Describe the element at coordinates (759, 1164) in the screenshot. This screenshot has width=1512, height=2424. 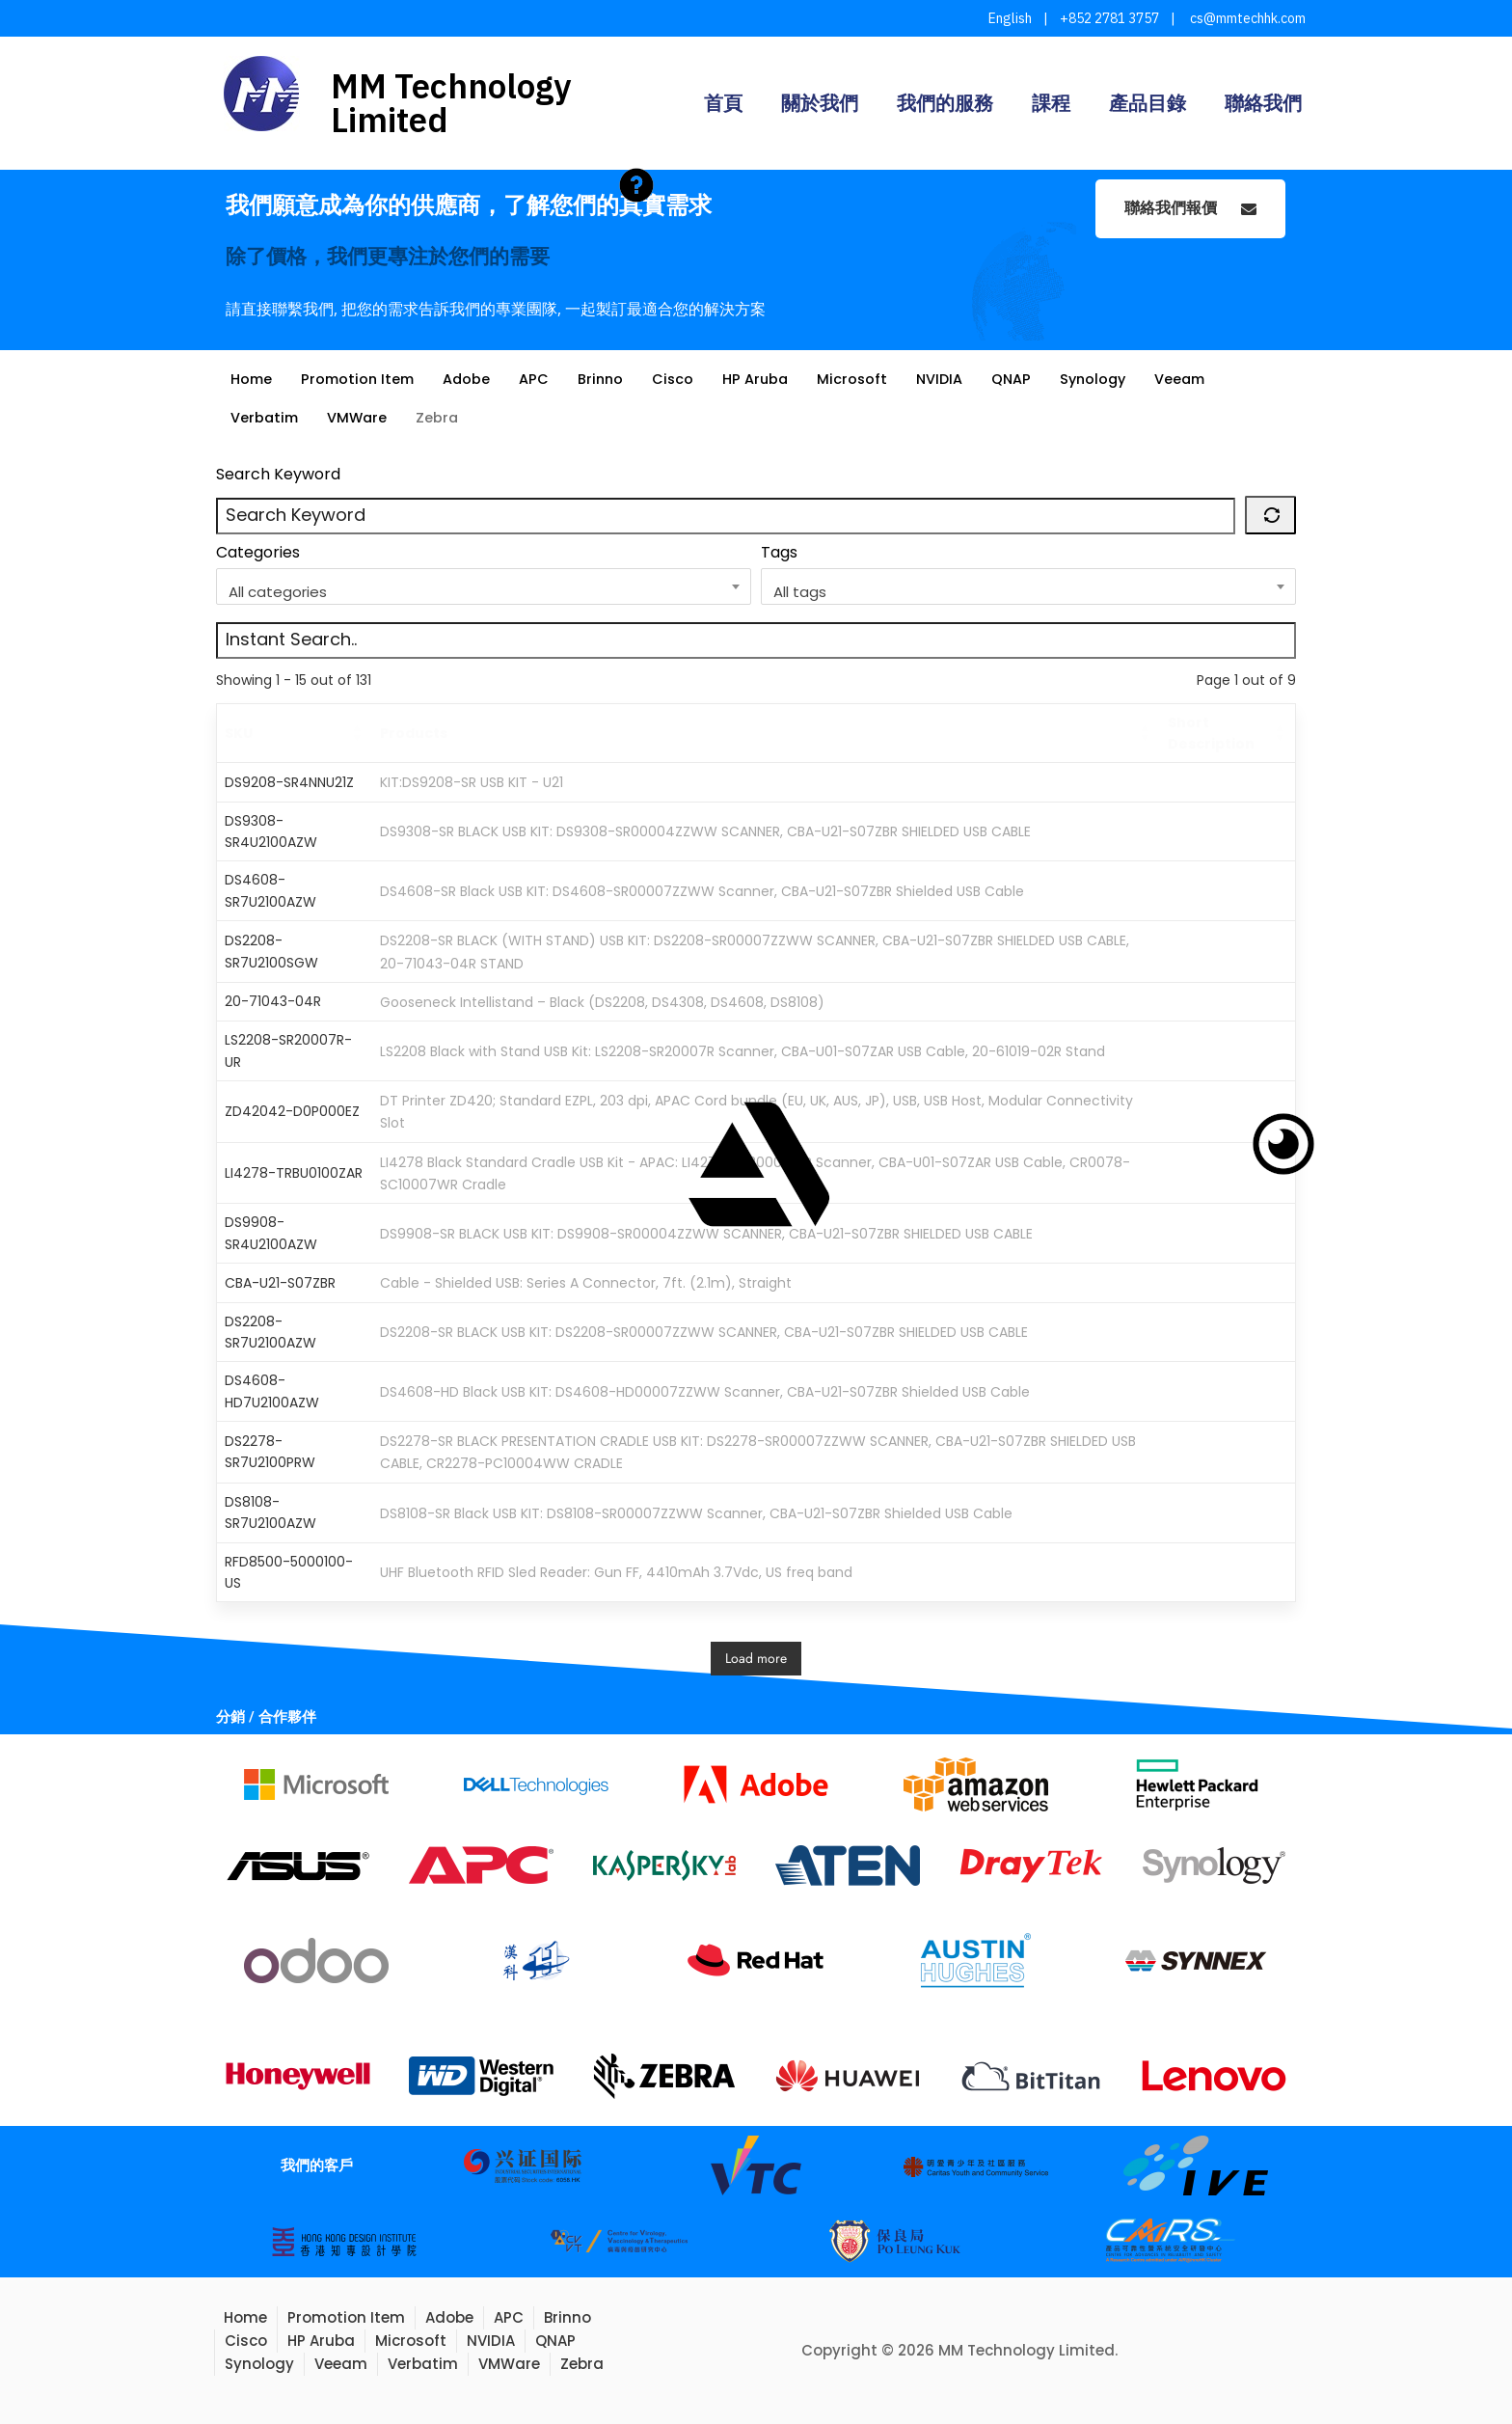
I see `visit artstation profile or portfolio` at that location.